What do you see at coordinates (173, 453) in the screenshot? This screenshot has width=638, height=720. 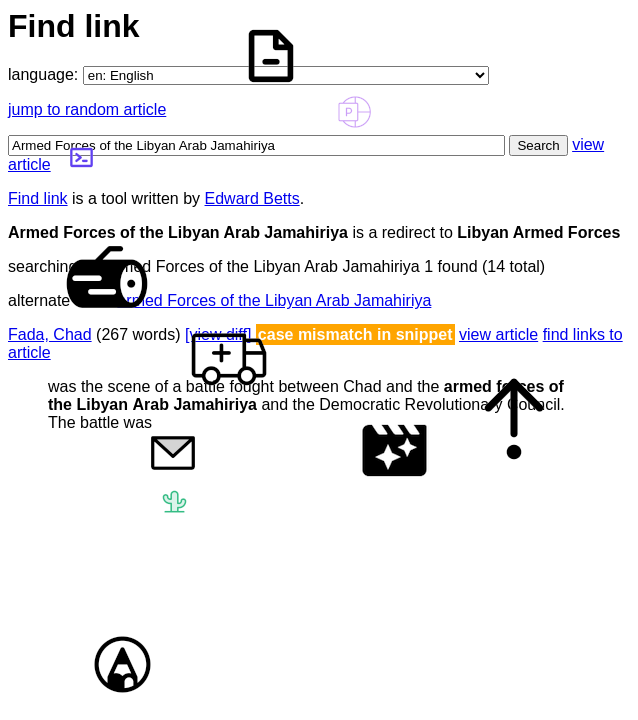 I see `open your inbox or email` at bounding box center [173, 453].